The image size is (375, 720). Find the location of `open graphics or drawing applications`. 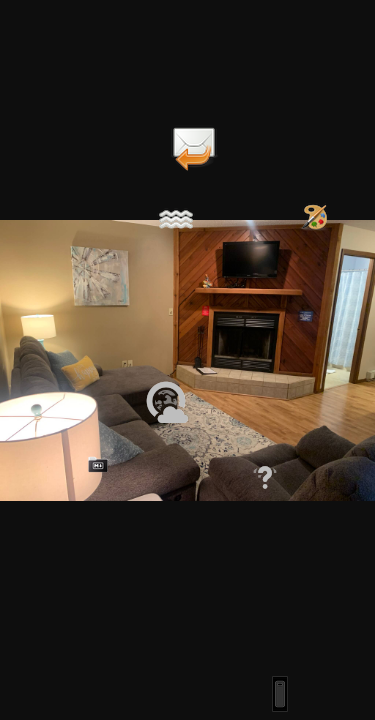

open graphics or drawing applications is located at coordinates (314, 218).